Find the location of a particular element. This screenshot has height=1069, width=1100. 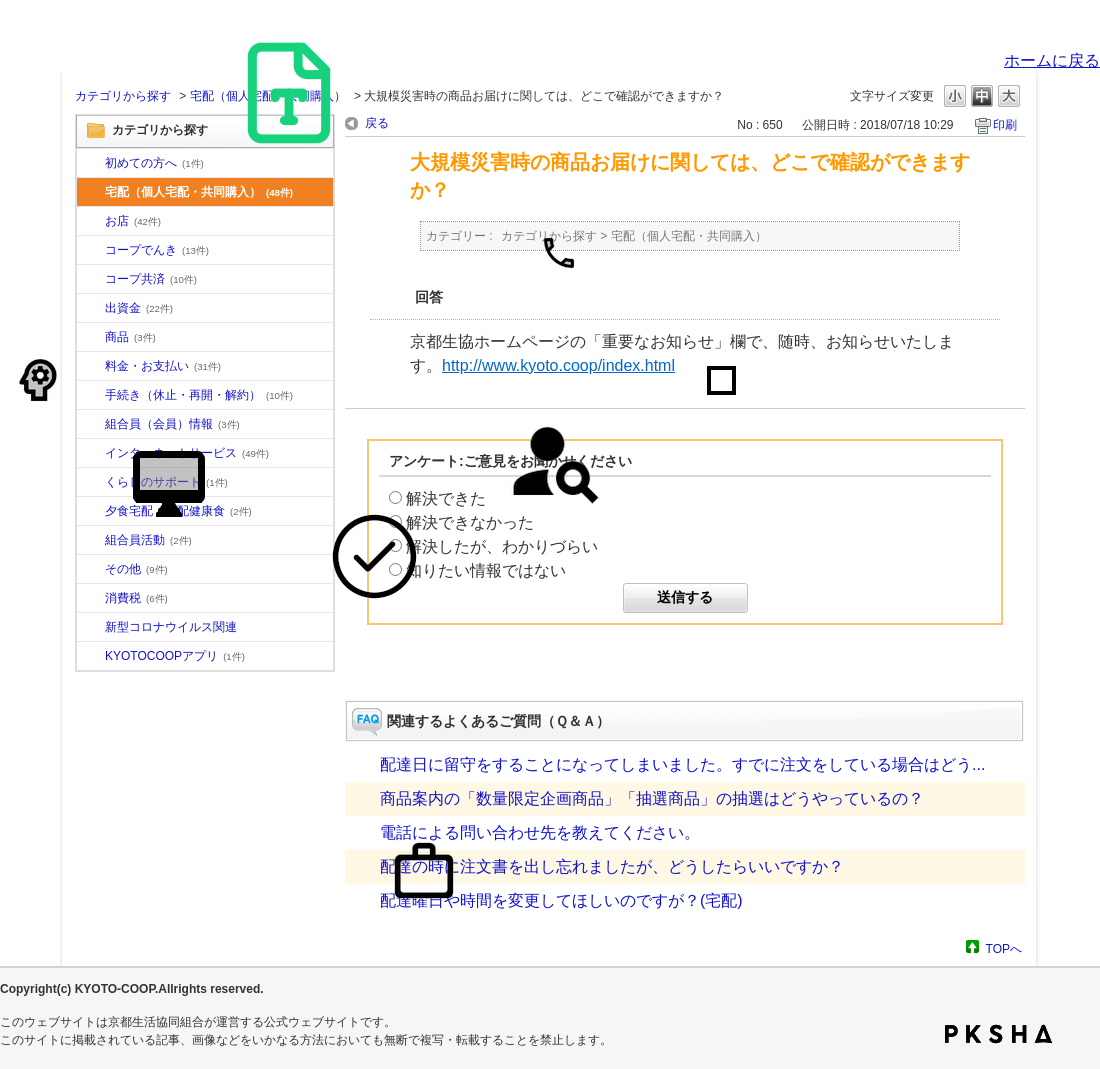

indicates successful completion of an action is located at coordinates (374, 556).